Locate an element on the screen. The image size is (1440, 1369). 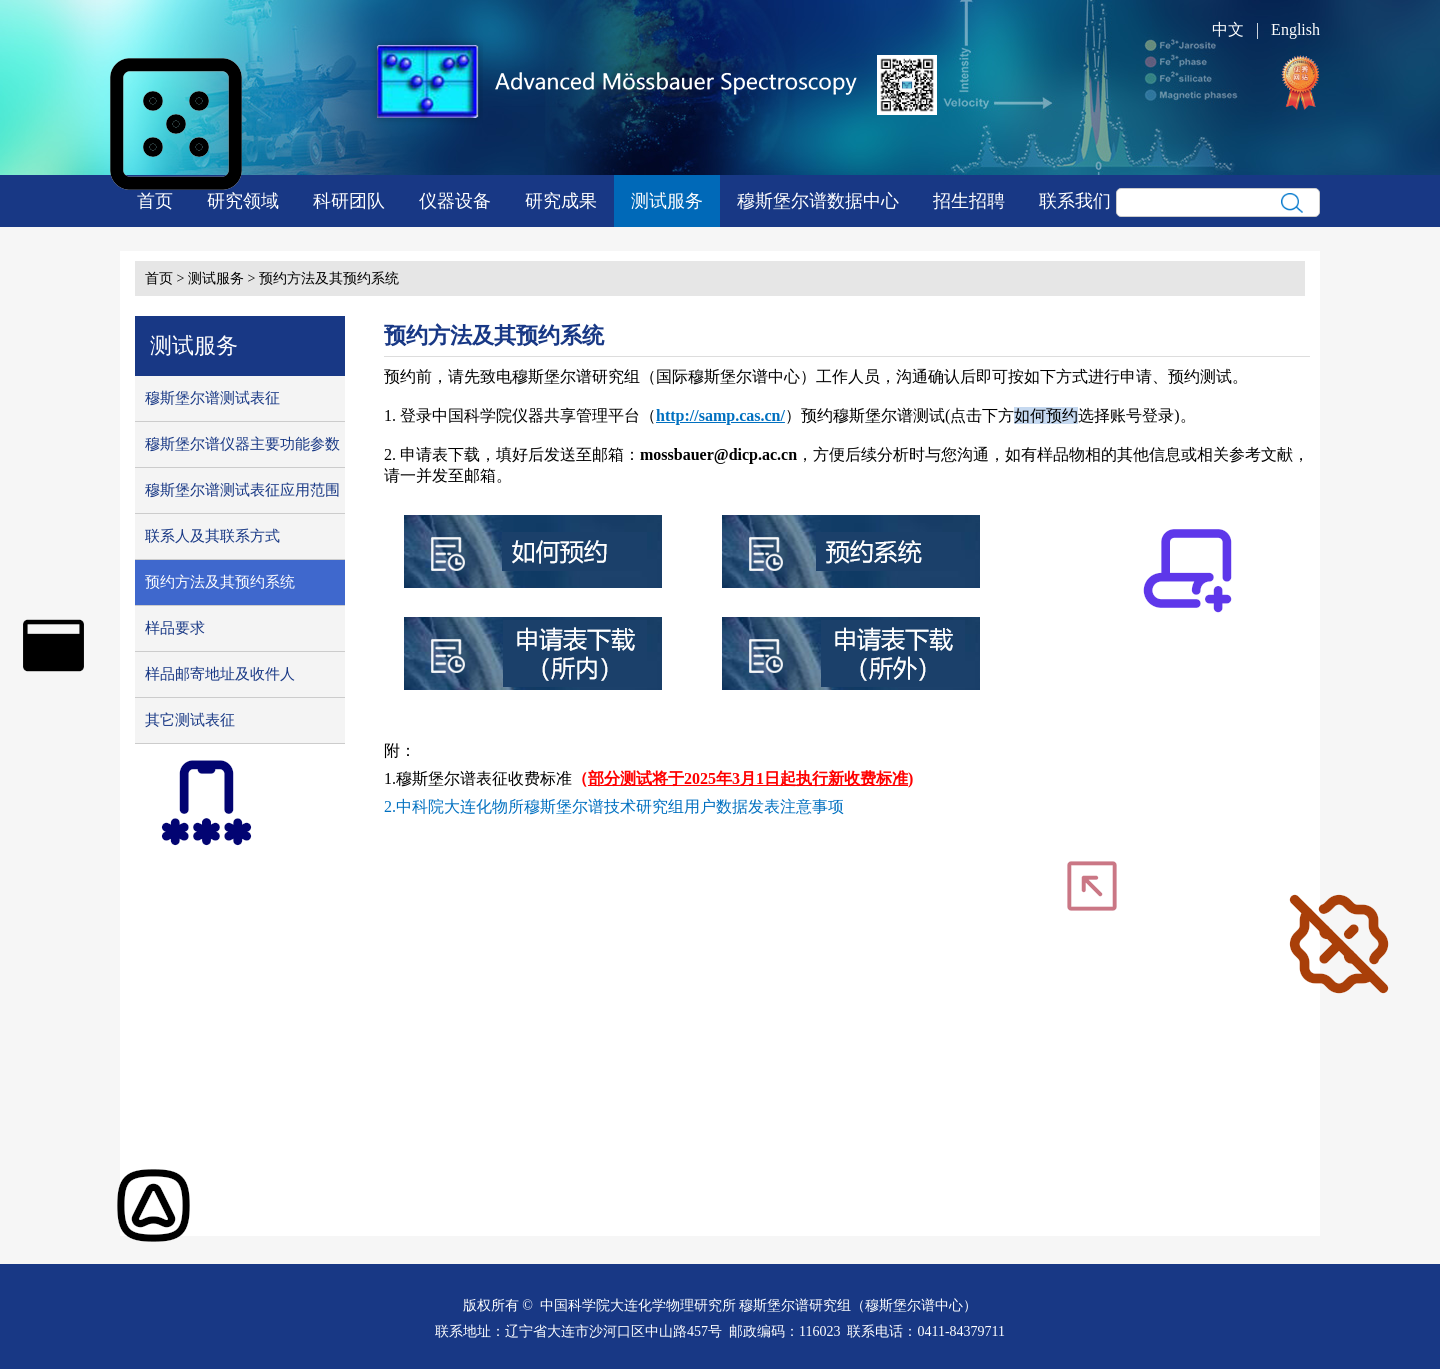
enter password on mobile device is located at coordinates (206, 800).